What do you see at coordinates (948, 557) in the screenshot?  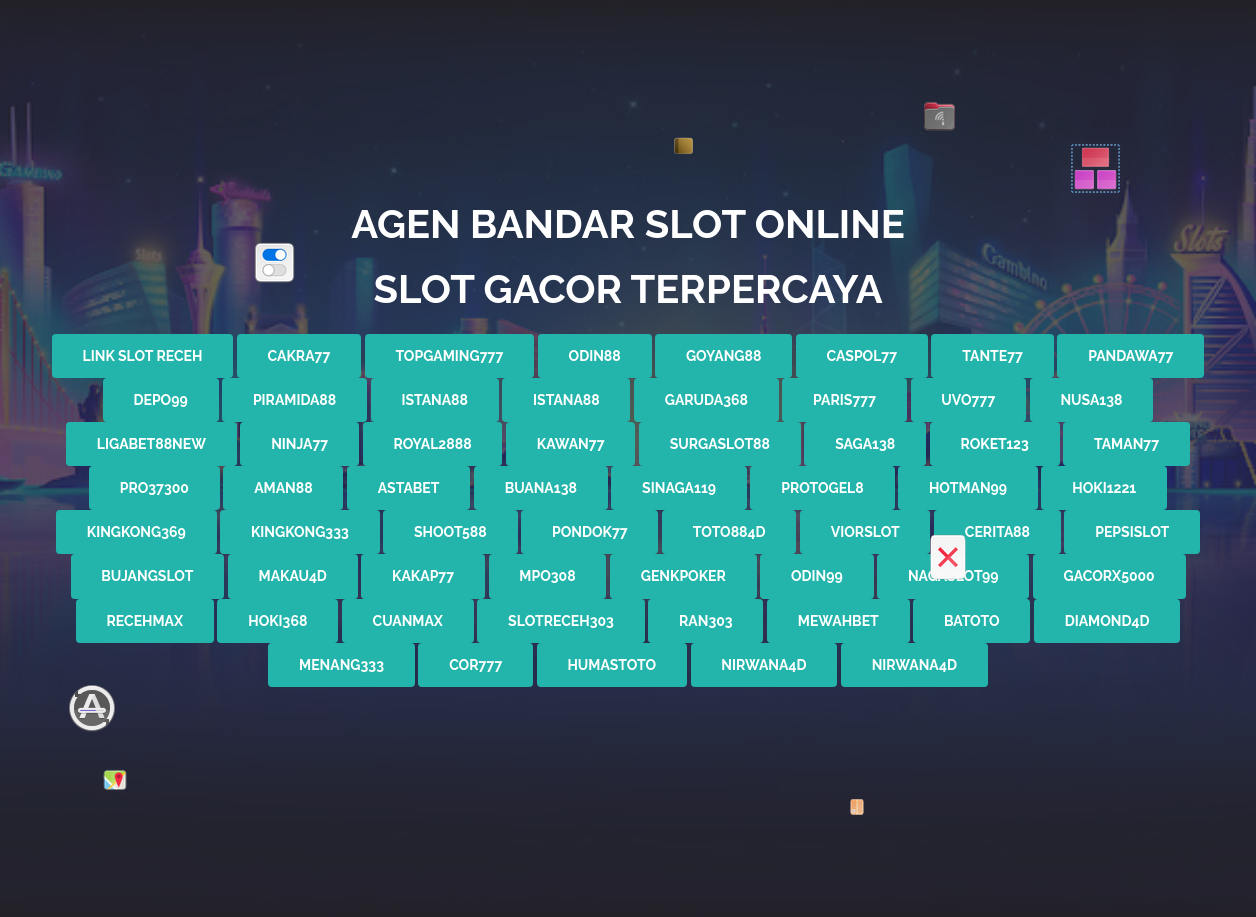 I see `indicates a broken or invalid symbolic link` at bounding box center [948, 557].